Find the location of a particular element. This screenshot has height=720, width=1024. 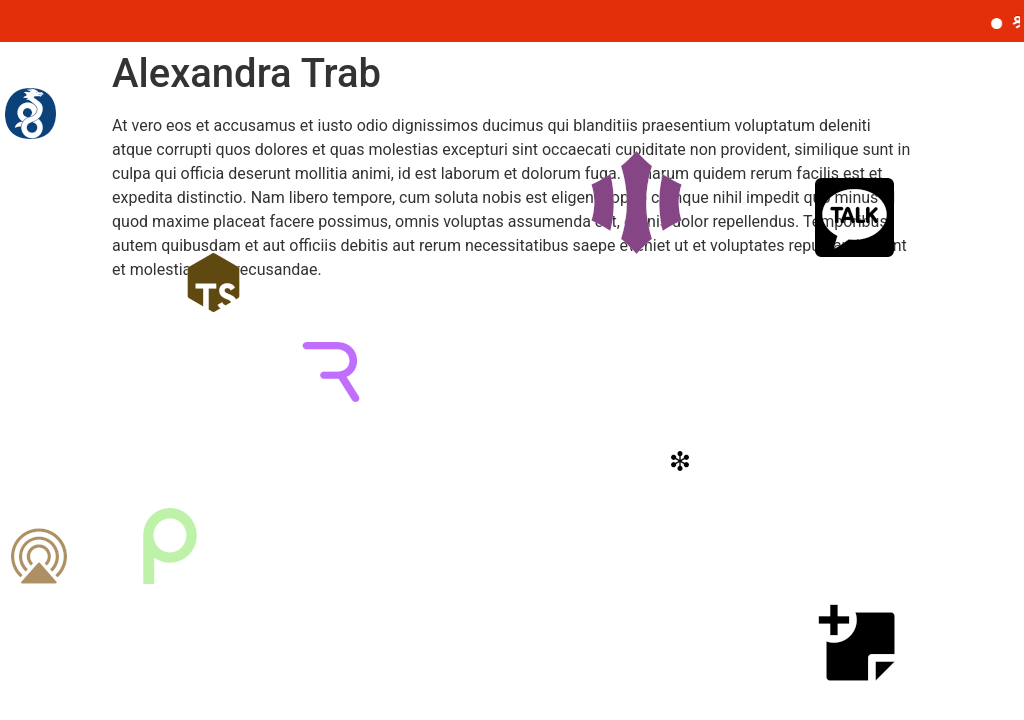

magic platform logo is located at coordinates (636, 202).